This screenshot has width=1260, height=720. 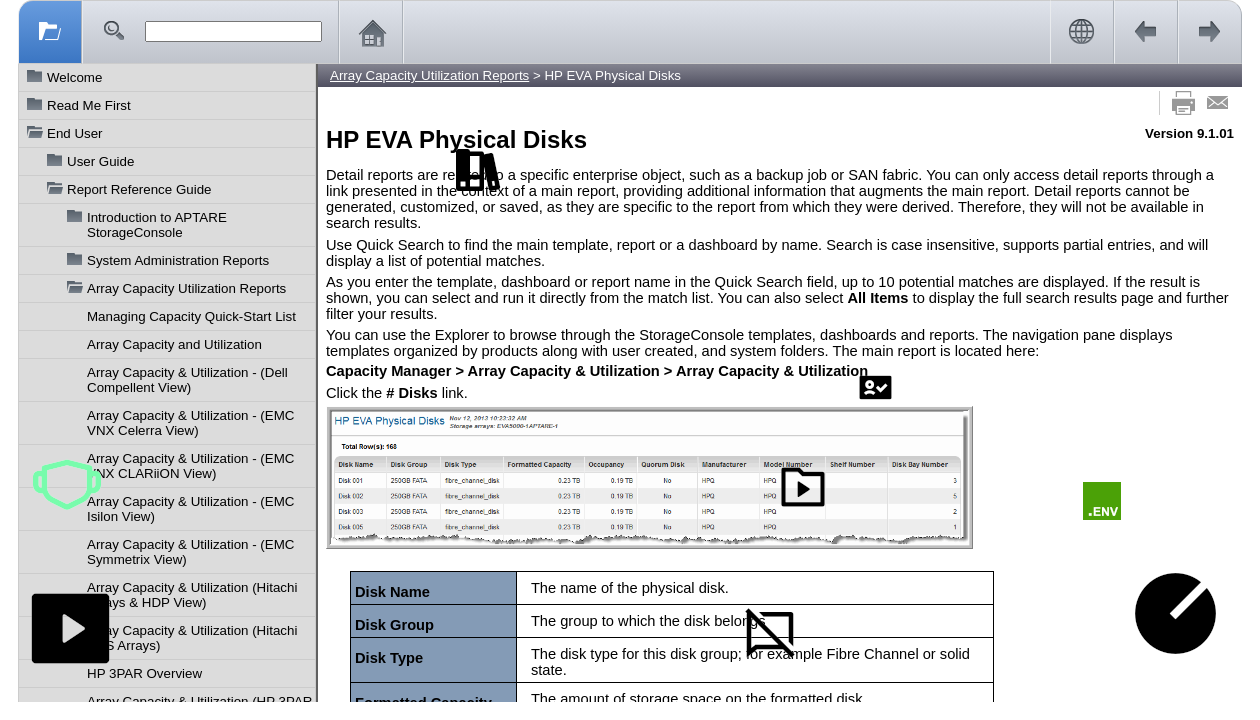 I want to click on disable chat or messaging, so click(x=770, y=633).